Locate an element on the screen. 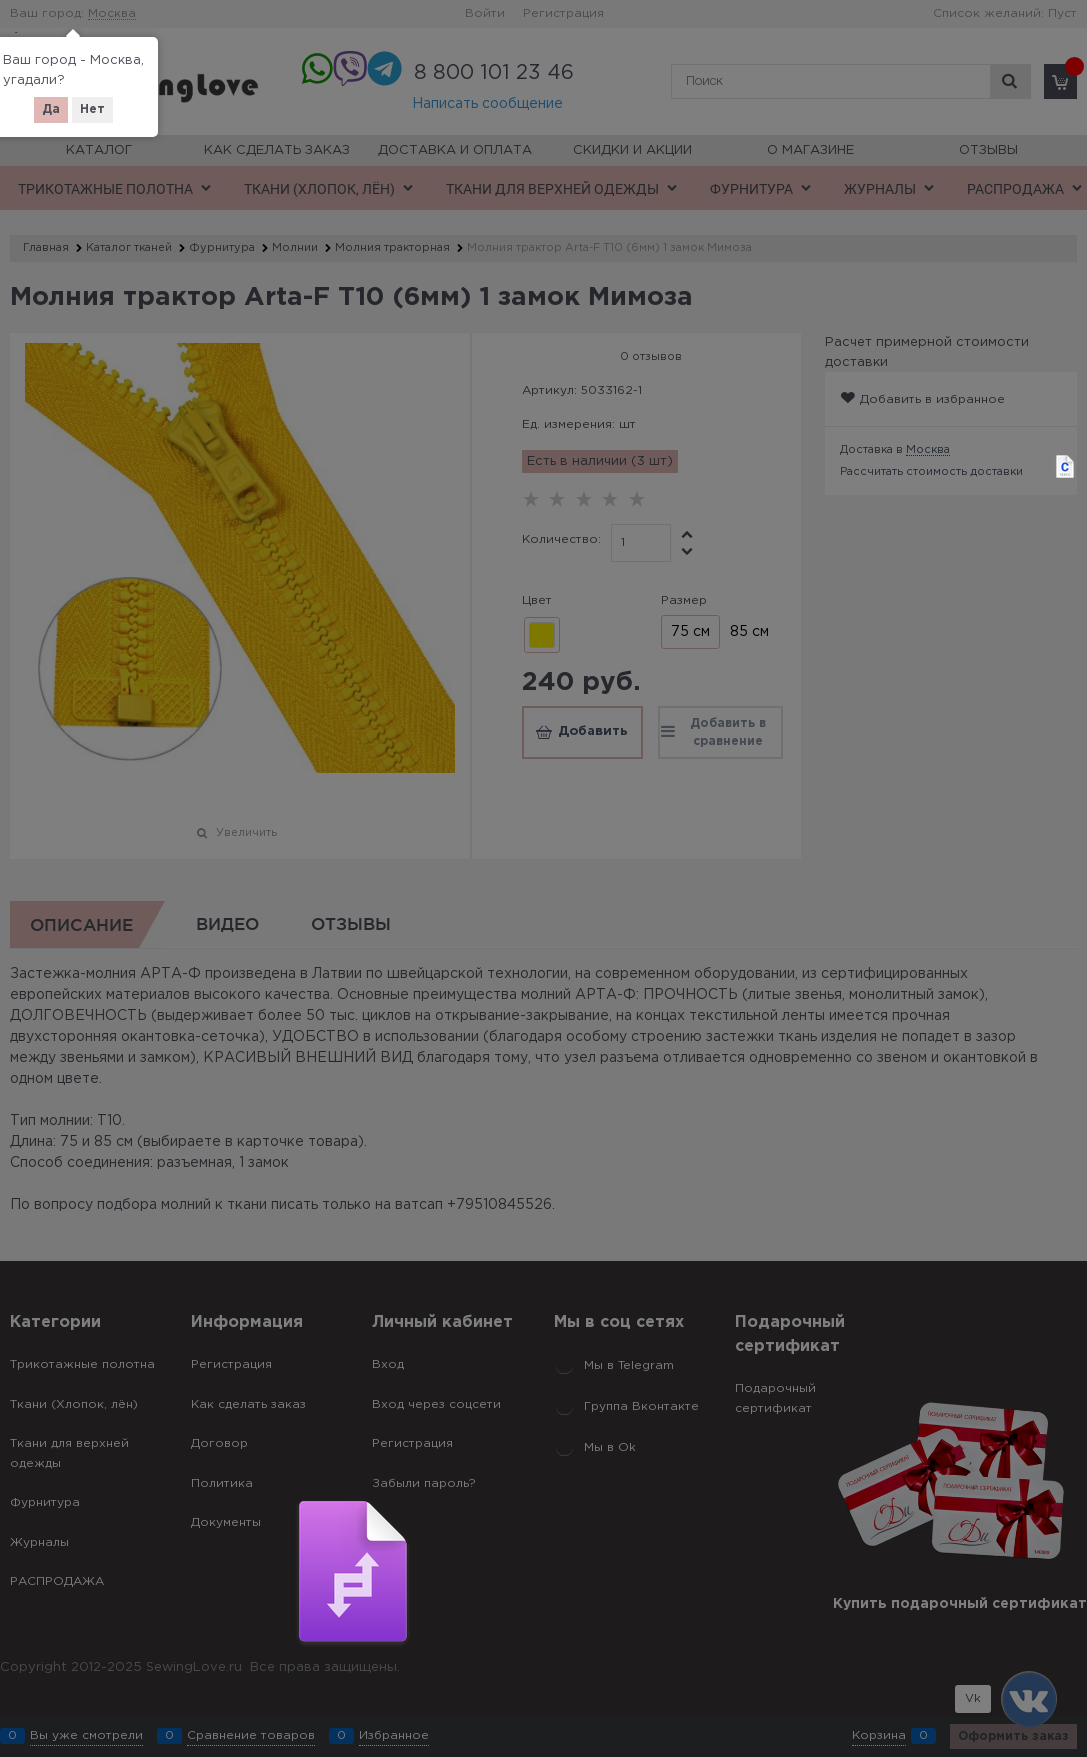  microsoft infopath form file is located at coordinates (353, 1571).